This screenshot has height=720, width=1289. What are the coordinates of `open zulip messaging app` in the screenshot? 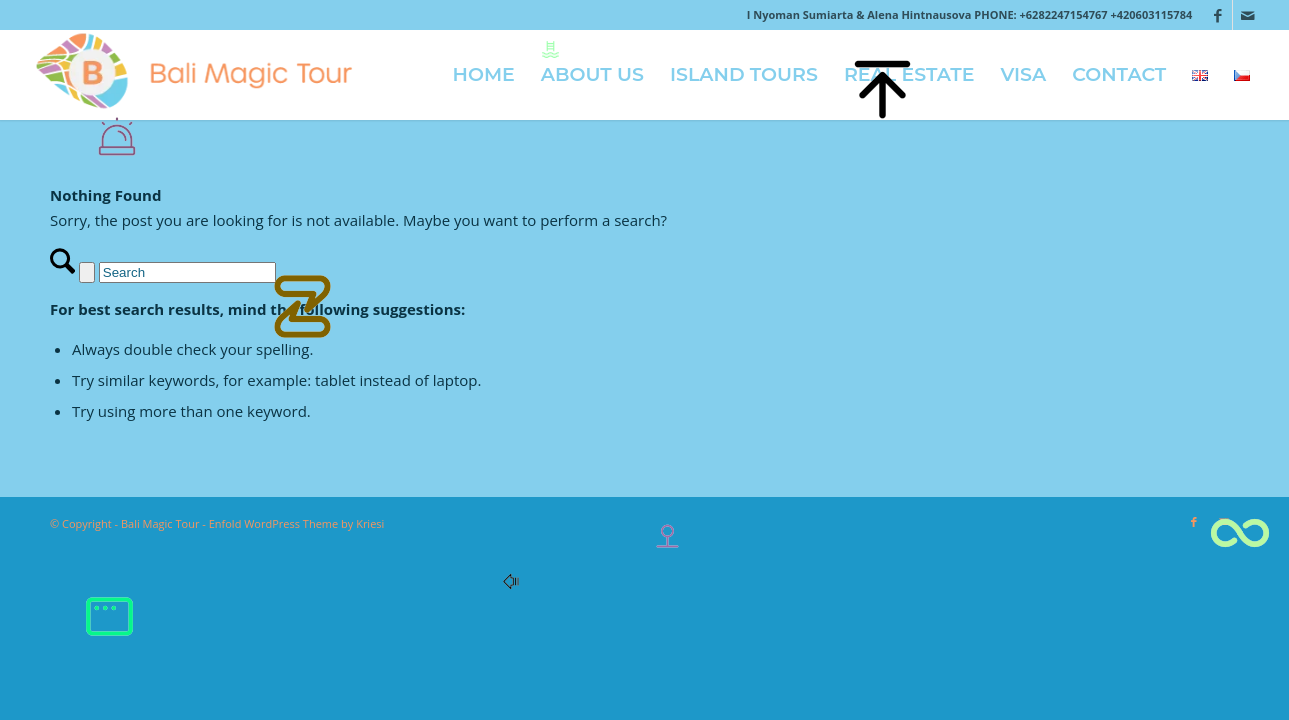 It's located at (302, 306).